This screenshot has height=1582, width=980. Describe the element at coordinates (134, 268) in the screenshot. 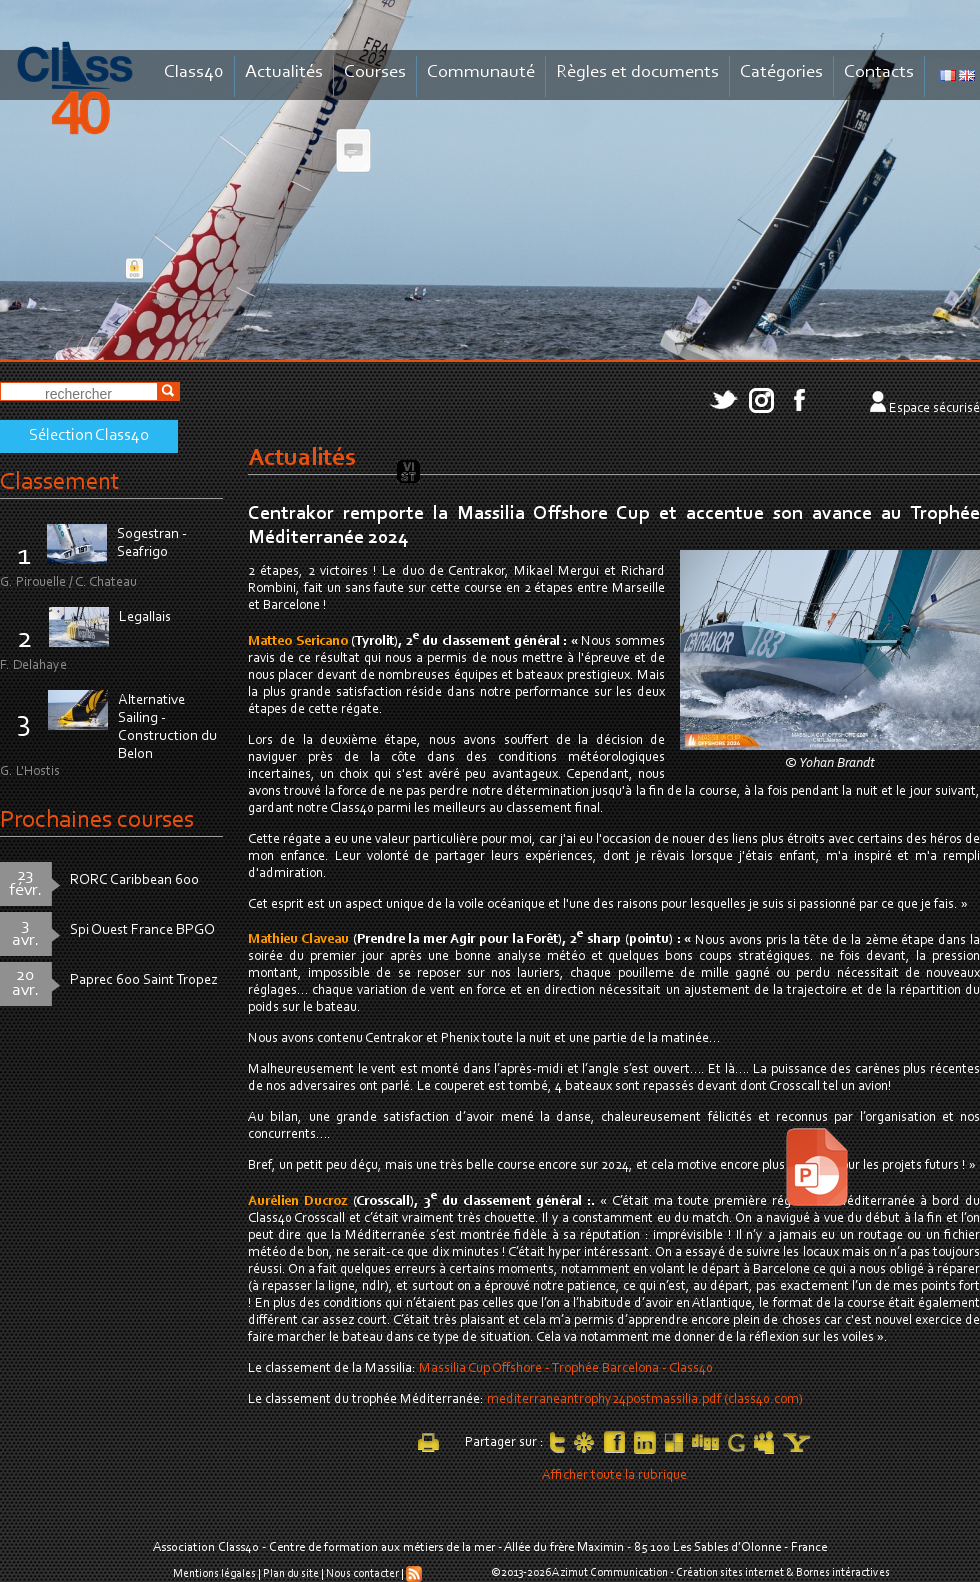

I see `a pgp-encrypted file` at that location.